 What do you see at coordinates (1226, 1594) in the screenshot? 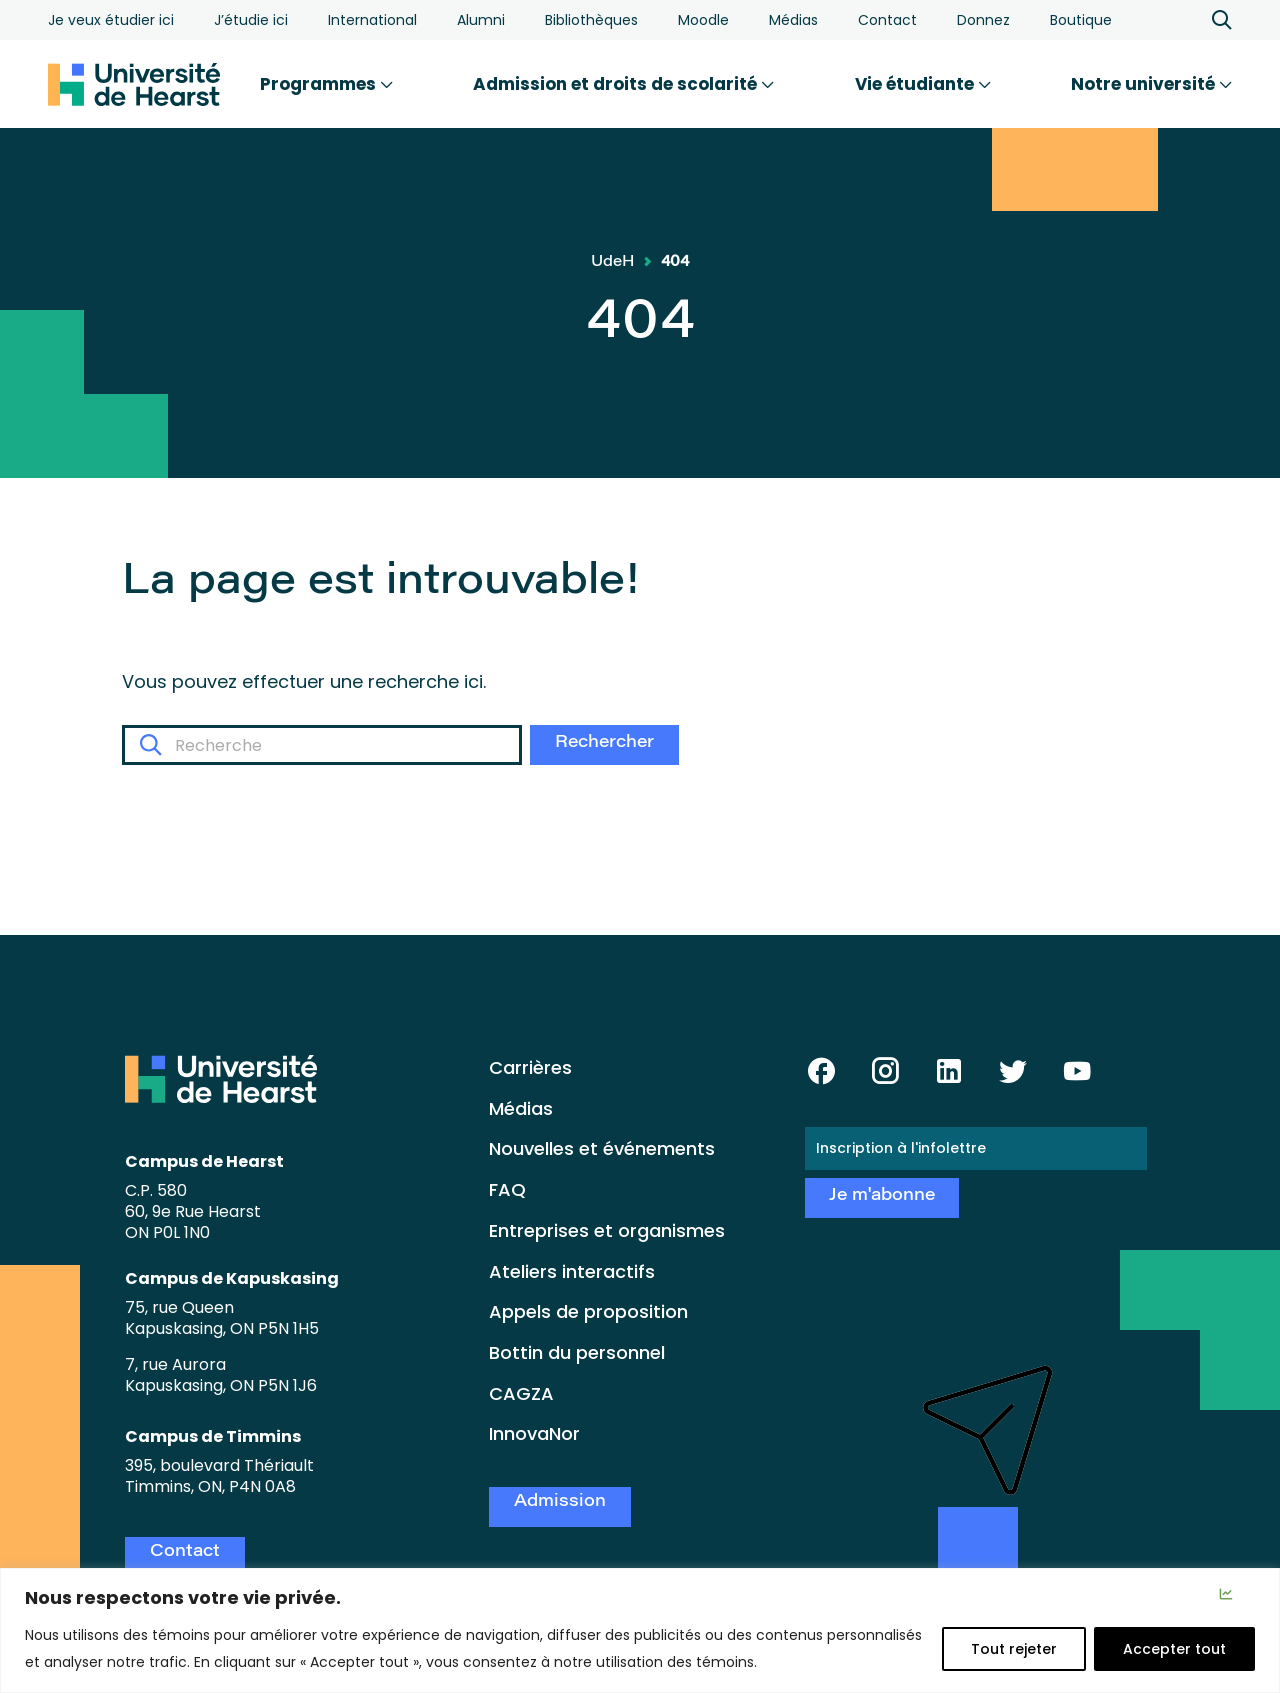
I see `view analytics or statistics` at bounding box center [1226, 1594].